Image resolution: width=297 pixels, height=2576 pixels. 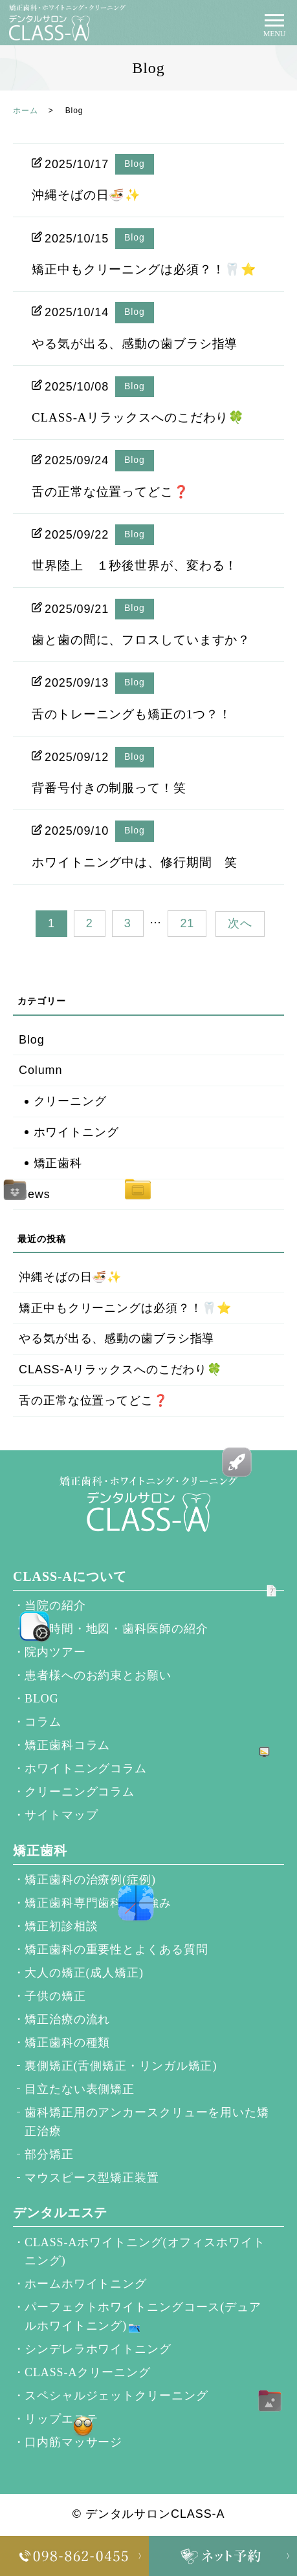 I want to click on access startup and login session preferences, so click(x=237, y=1463).